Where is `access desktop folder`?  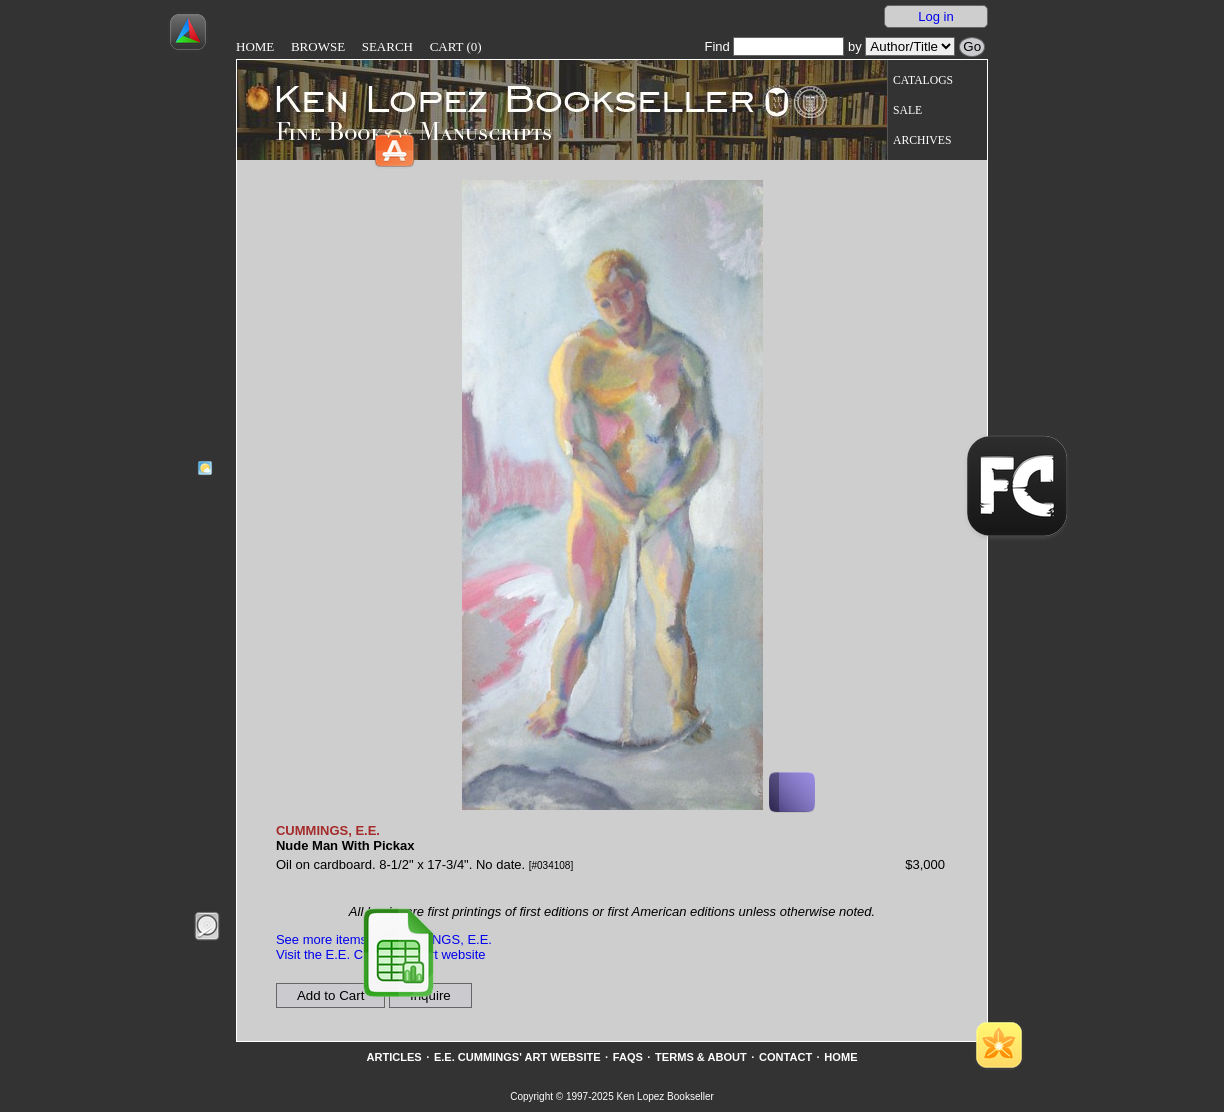 access desktop folder is located at coordinates (792, 791).